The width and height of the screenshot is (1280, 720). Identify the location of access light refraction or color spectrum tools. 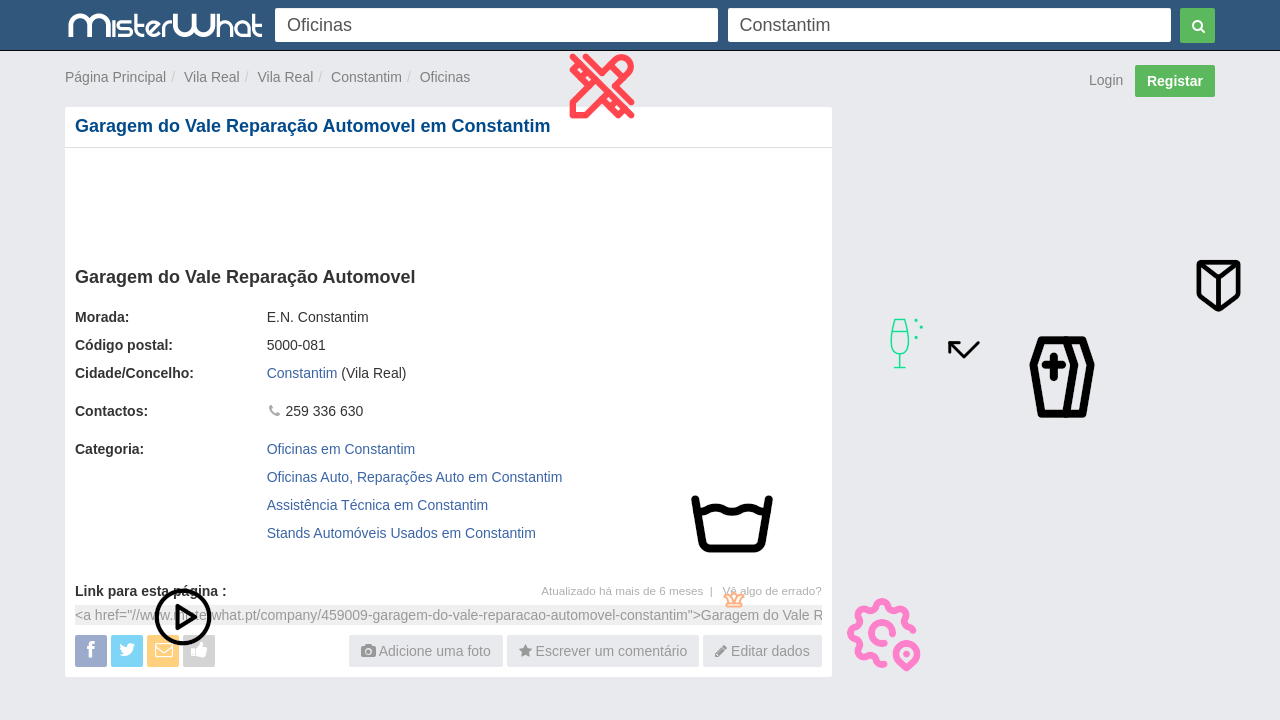
(1218, 284).